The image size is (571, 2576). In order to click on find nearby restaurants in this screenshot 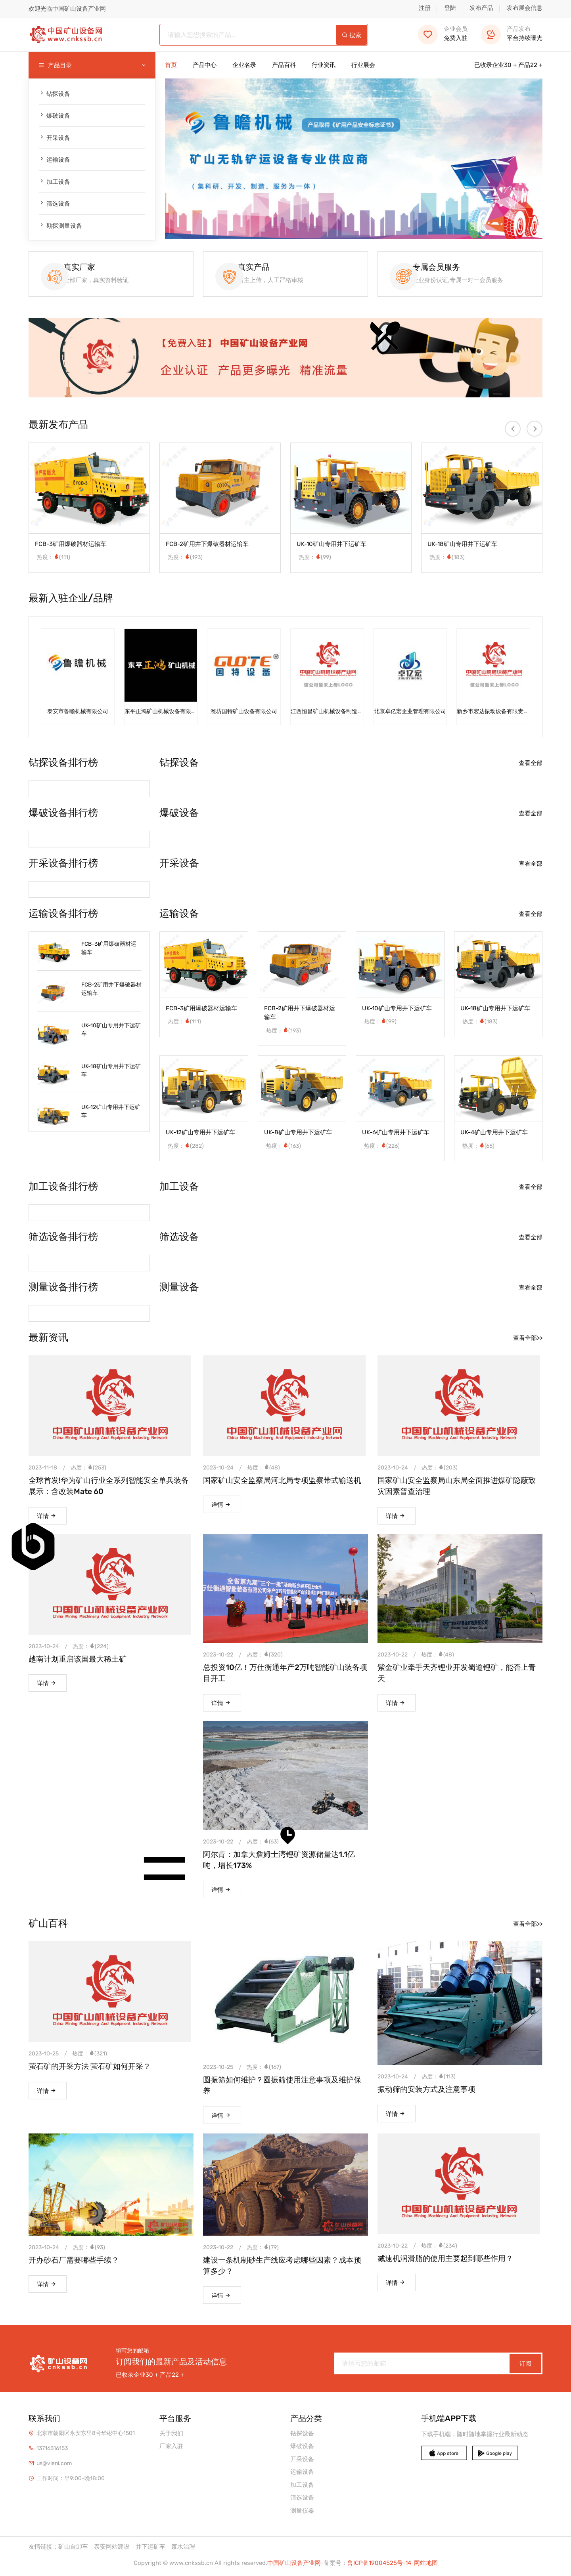, I will do `click(385, 335)`.